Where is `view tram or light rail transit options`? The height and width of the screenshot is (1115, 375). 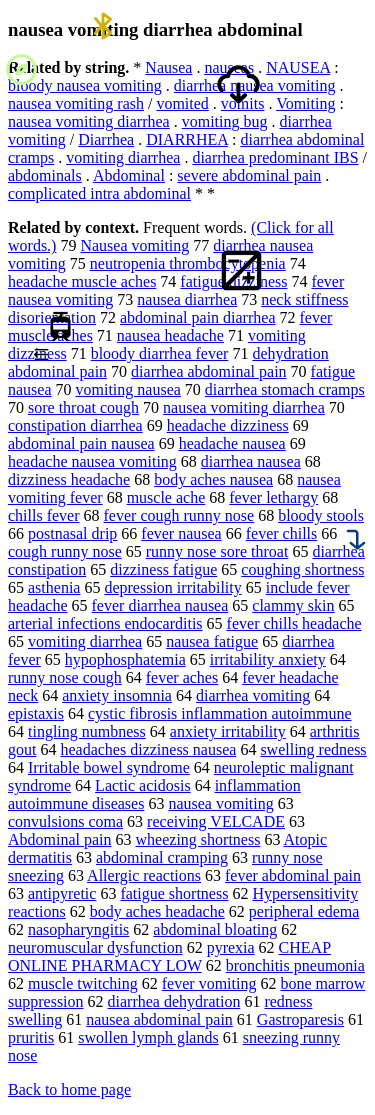 view tram or light rail transit options is located at coordinates (60, 326).